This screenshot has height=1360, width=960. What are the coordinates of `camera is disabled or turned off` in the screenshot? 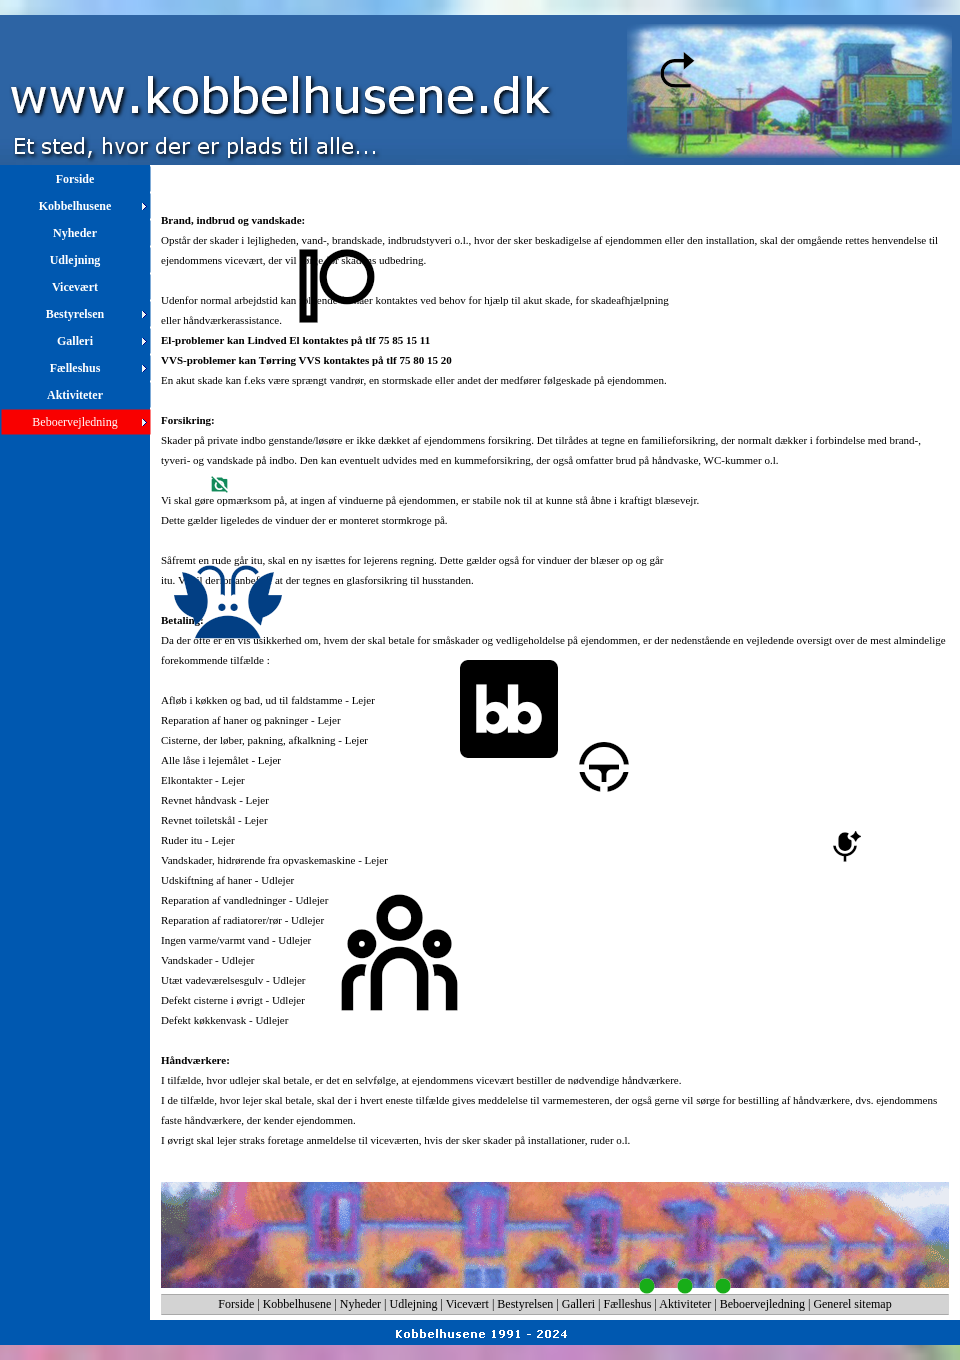 It's located at (219, 484).